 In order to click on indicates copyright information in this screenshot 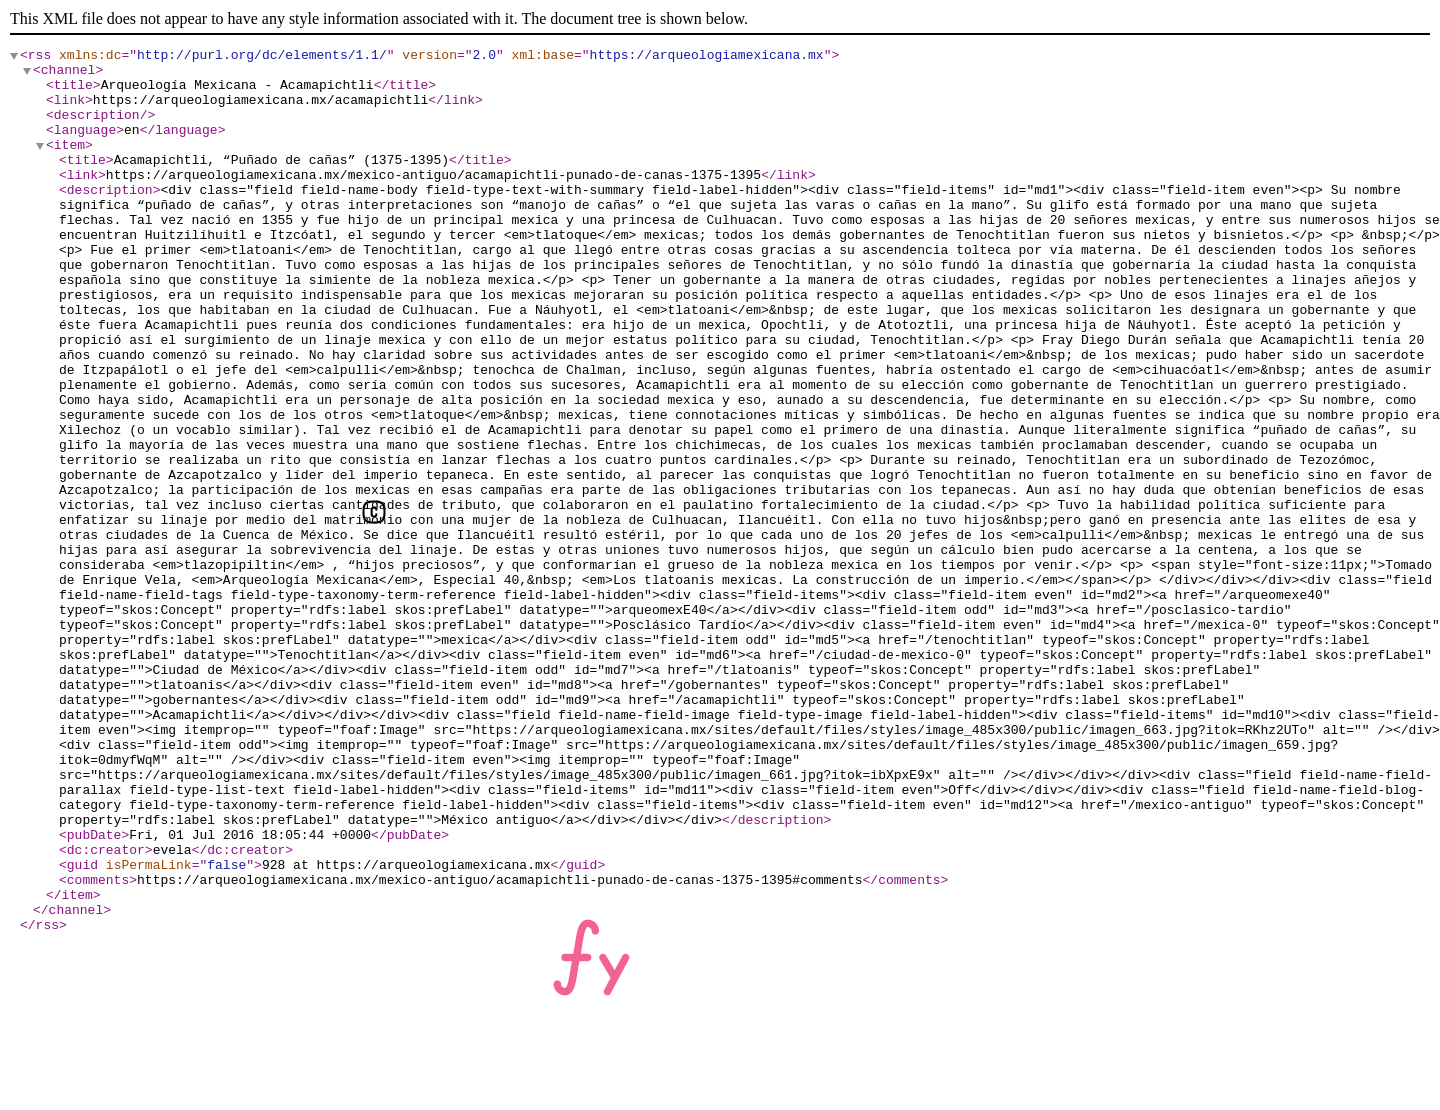, I will do `click(374, 512)`.